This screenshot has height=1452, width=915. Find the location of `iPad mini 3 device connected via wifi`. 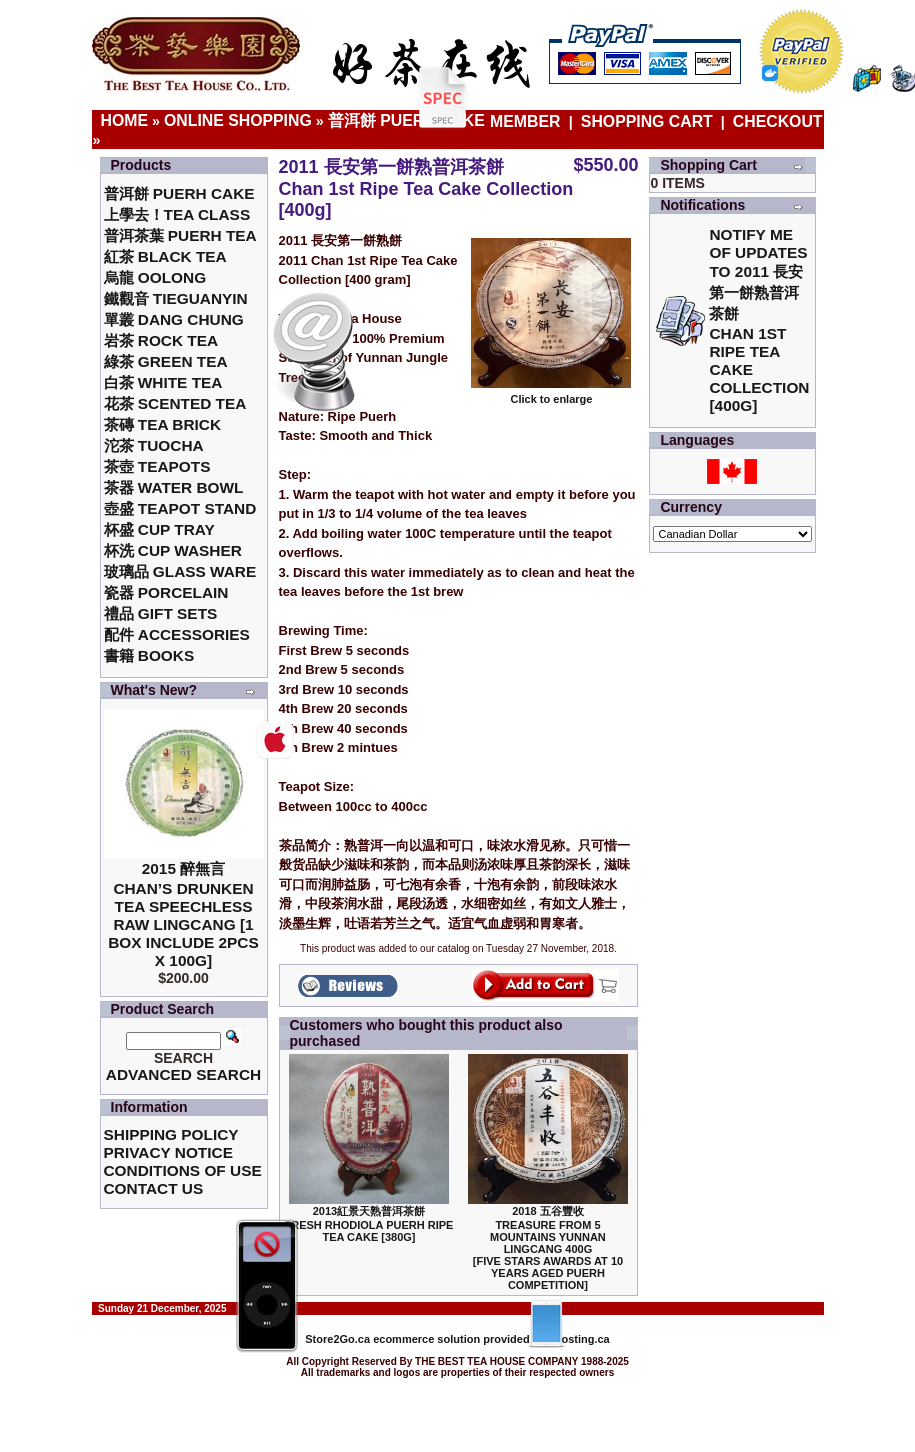

iPad mini 3 device connected via wifi is located at coordinates (546, 1319).